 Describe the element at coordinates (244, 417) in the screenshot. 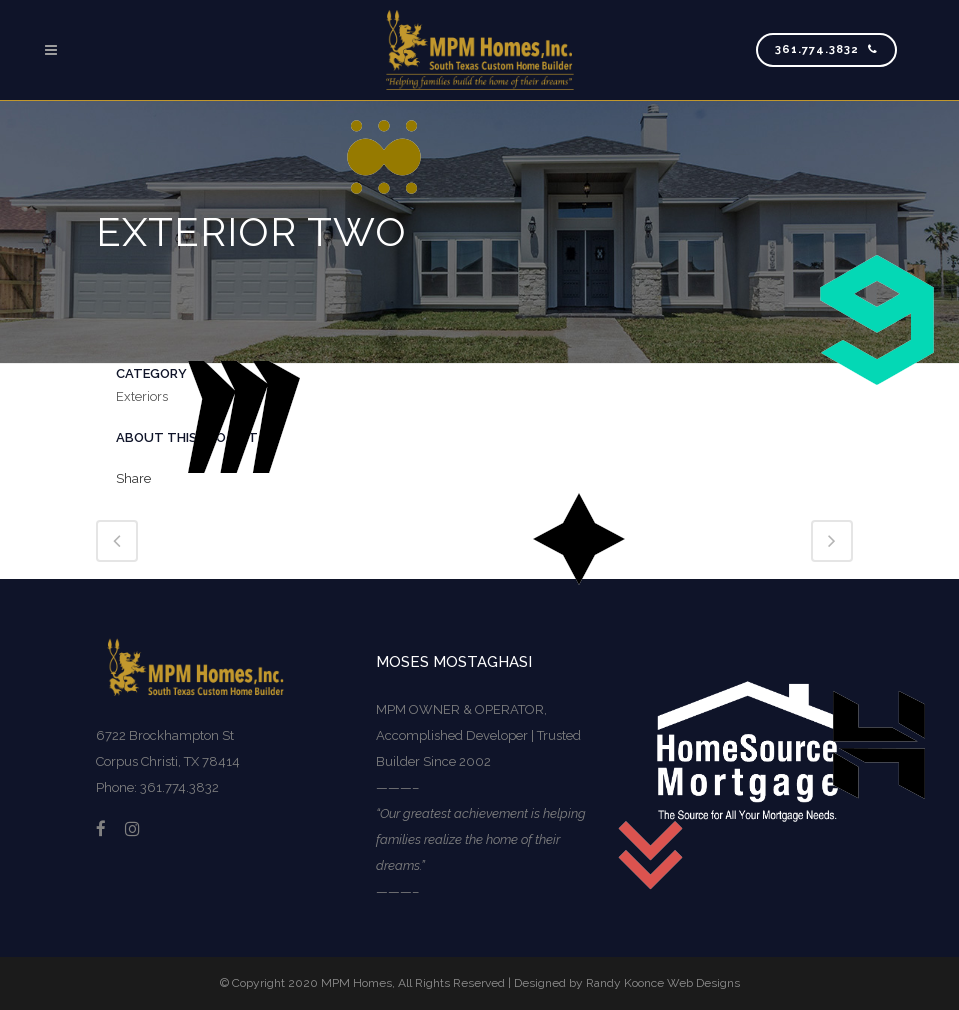

I see `open Miro collaborative whiteboard app` at that location.